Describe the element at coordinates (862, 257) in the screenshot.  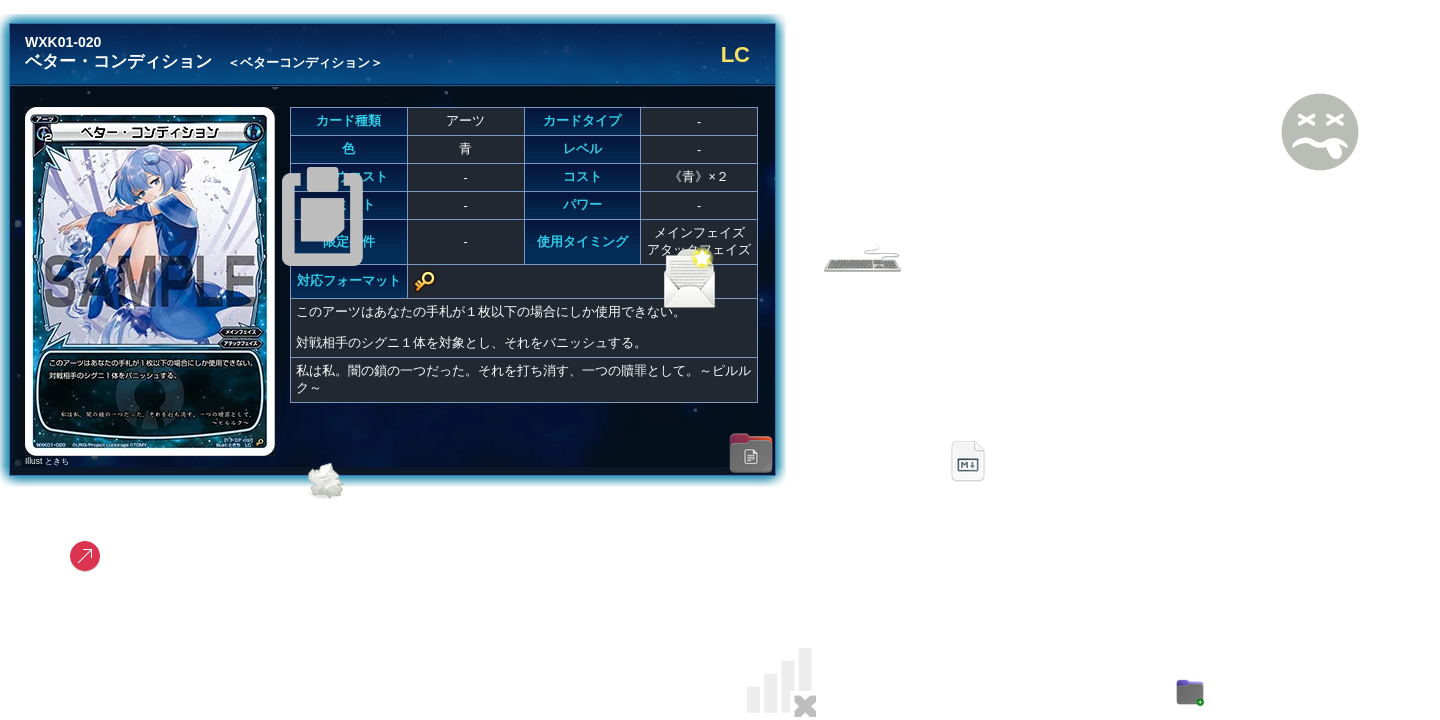
I see `keyboard input device connected` at that location.